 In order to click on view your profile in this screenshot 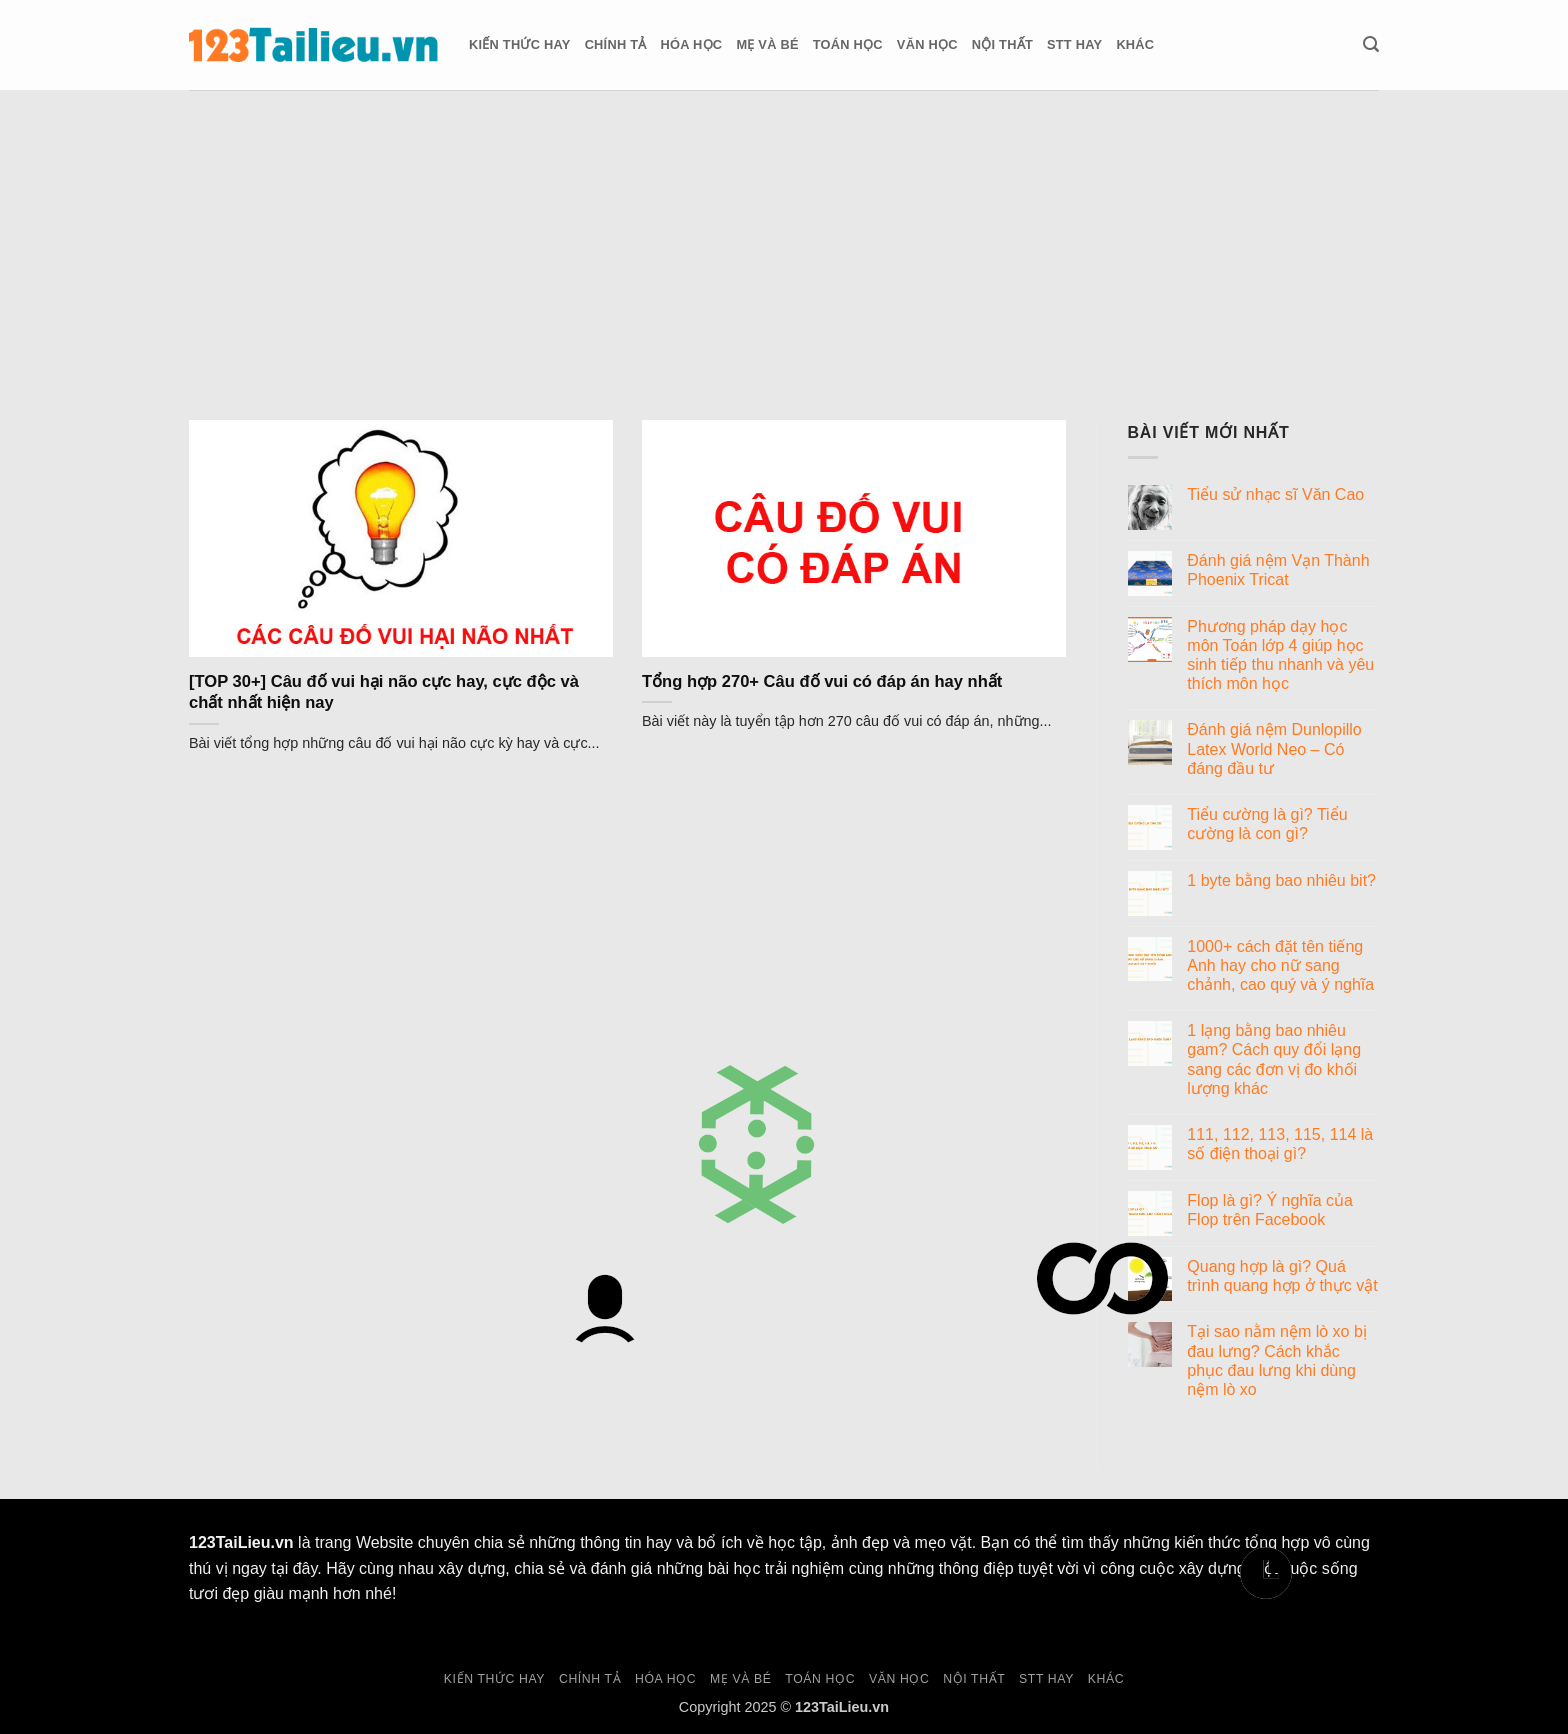, I will do `click(605, 1309)`.